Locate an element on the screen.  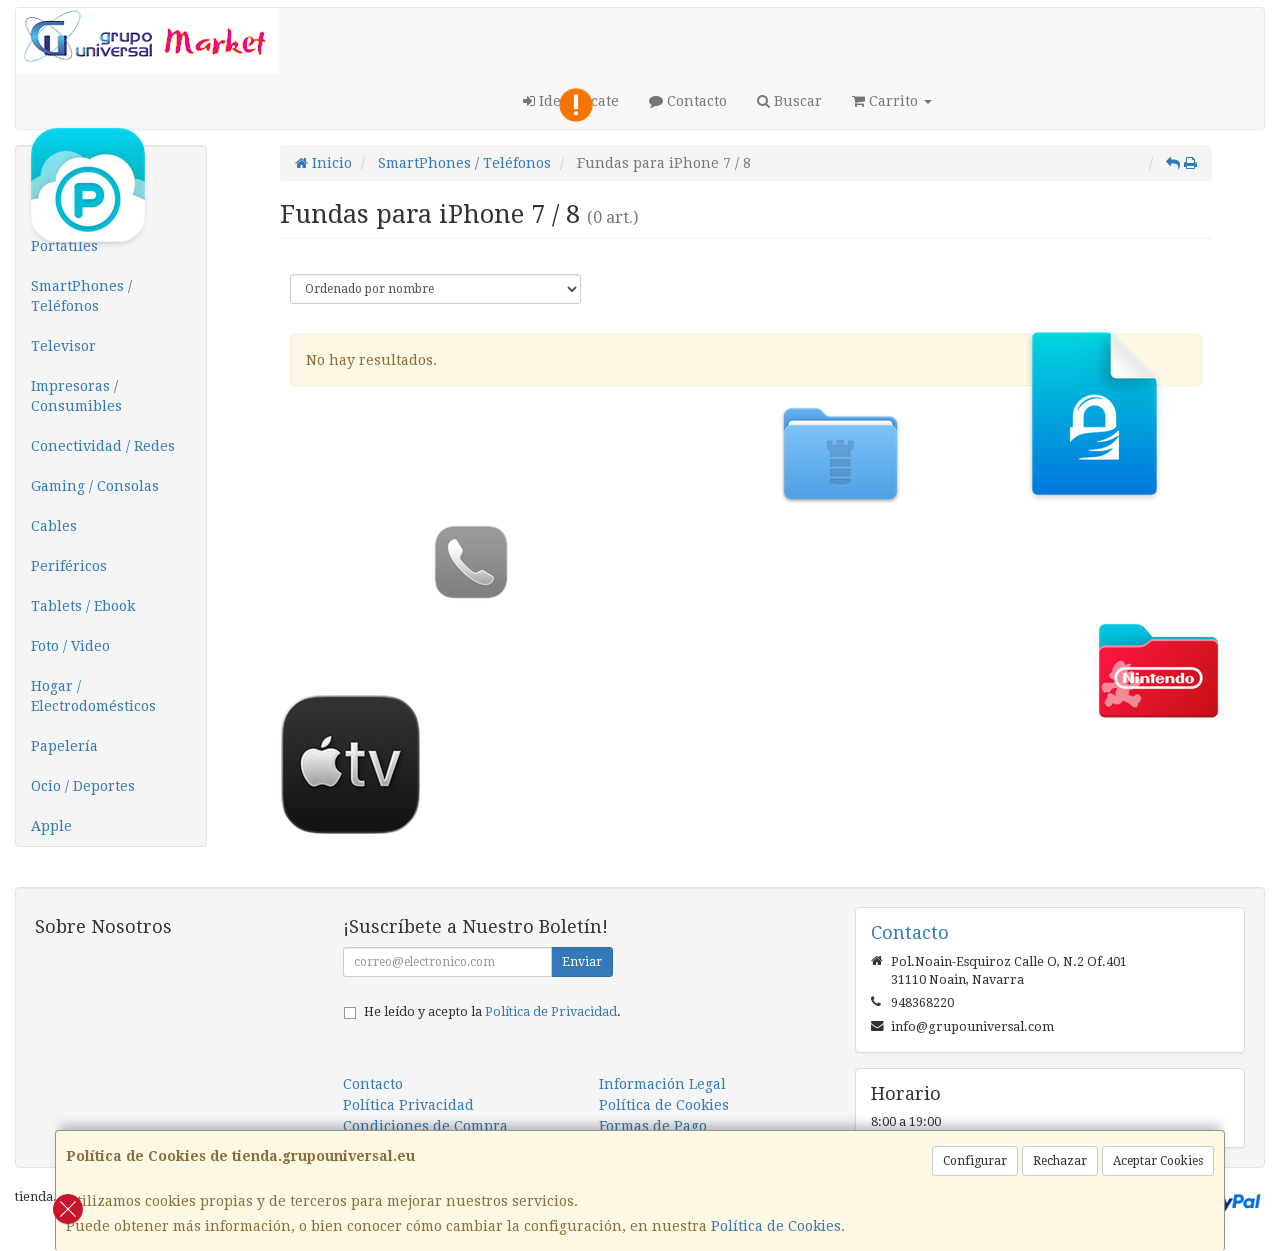
indicates a warning or caution state is located at coordinates (576, 105).